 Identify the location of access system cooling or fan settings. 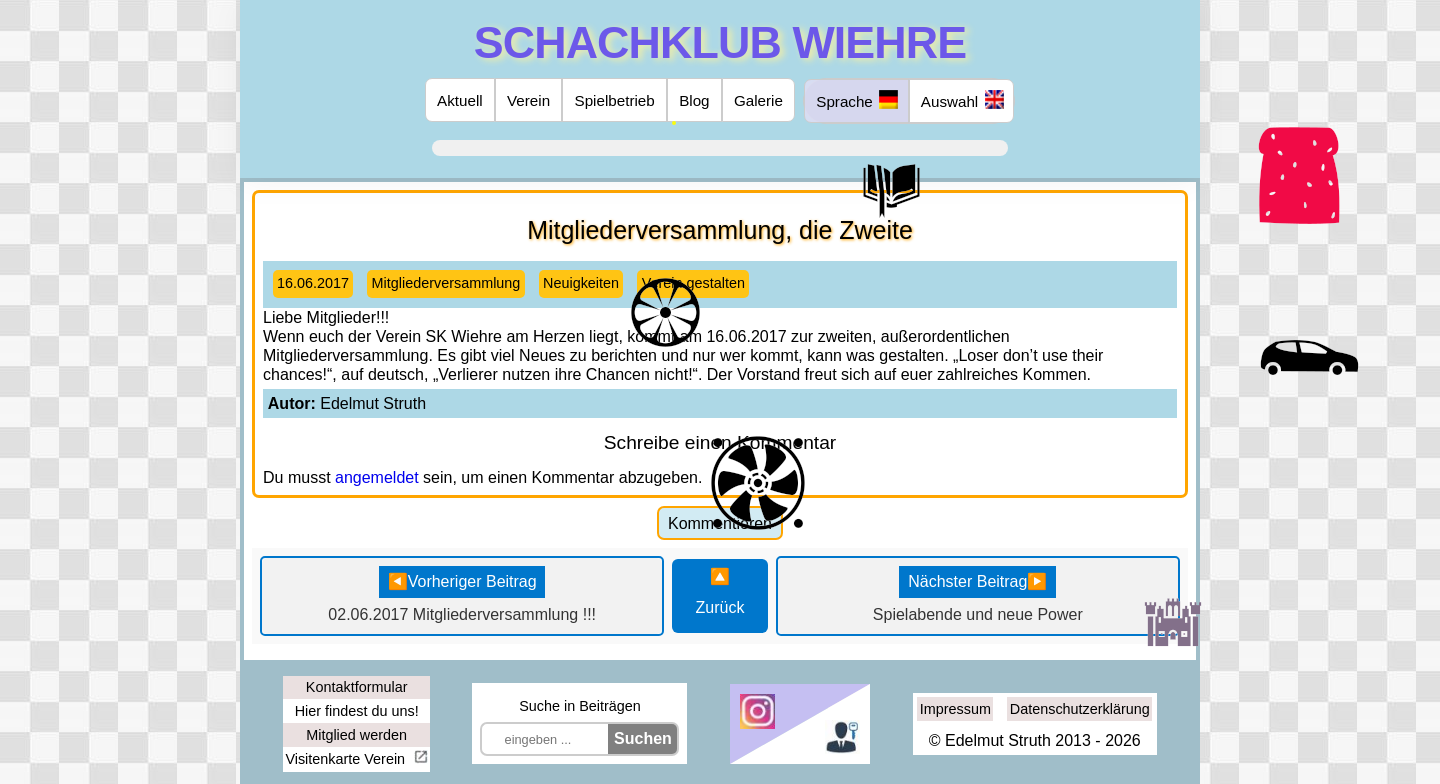
(758, 483).